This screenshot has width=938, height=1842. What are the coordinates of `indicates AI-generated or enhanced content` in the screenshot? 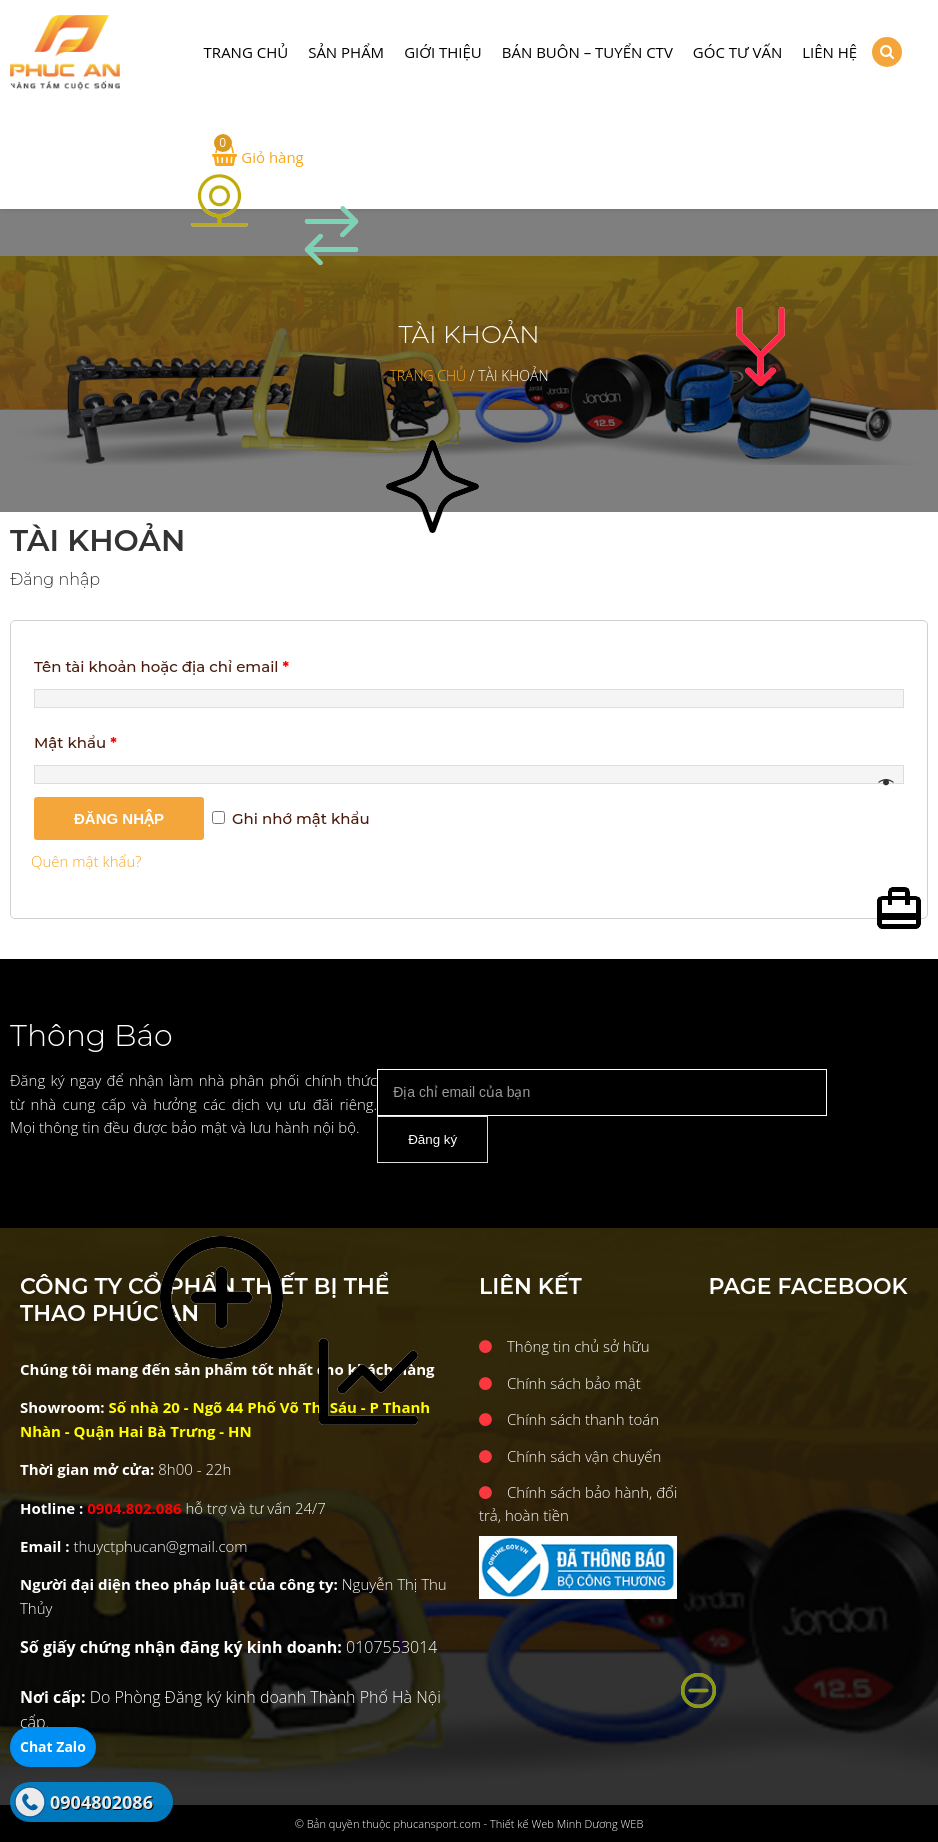 It's located at (432, 486).